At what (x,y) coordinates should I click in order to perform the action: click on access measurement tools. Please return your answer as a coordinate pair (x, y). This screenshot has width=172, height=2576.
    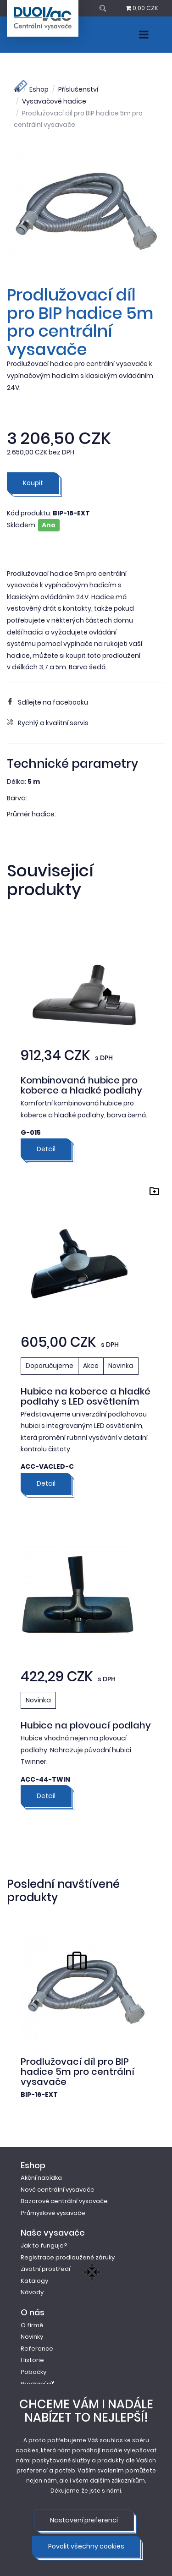
    Looking at the image, I should click on (21, 86).